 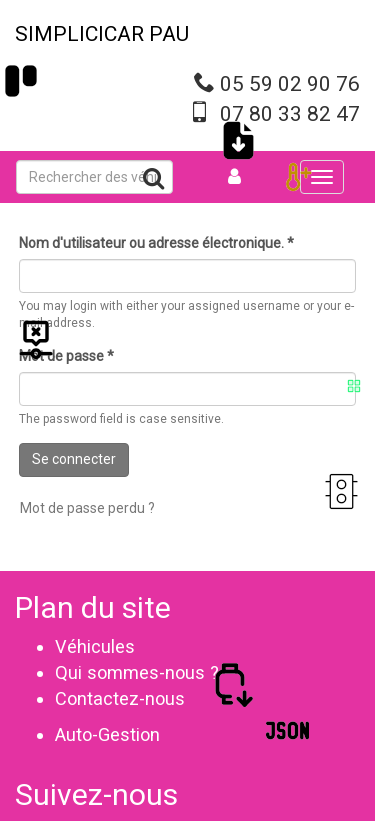 I want to click on view or edit JSON data, so click(x=287, y=730).